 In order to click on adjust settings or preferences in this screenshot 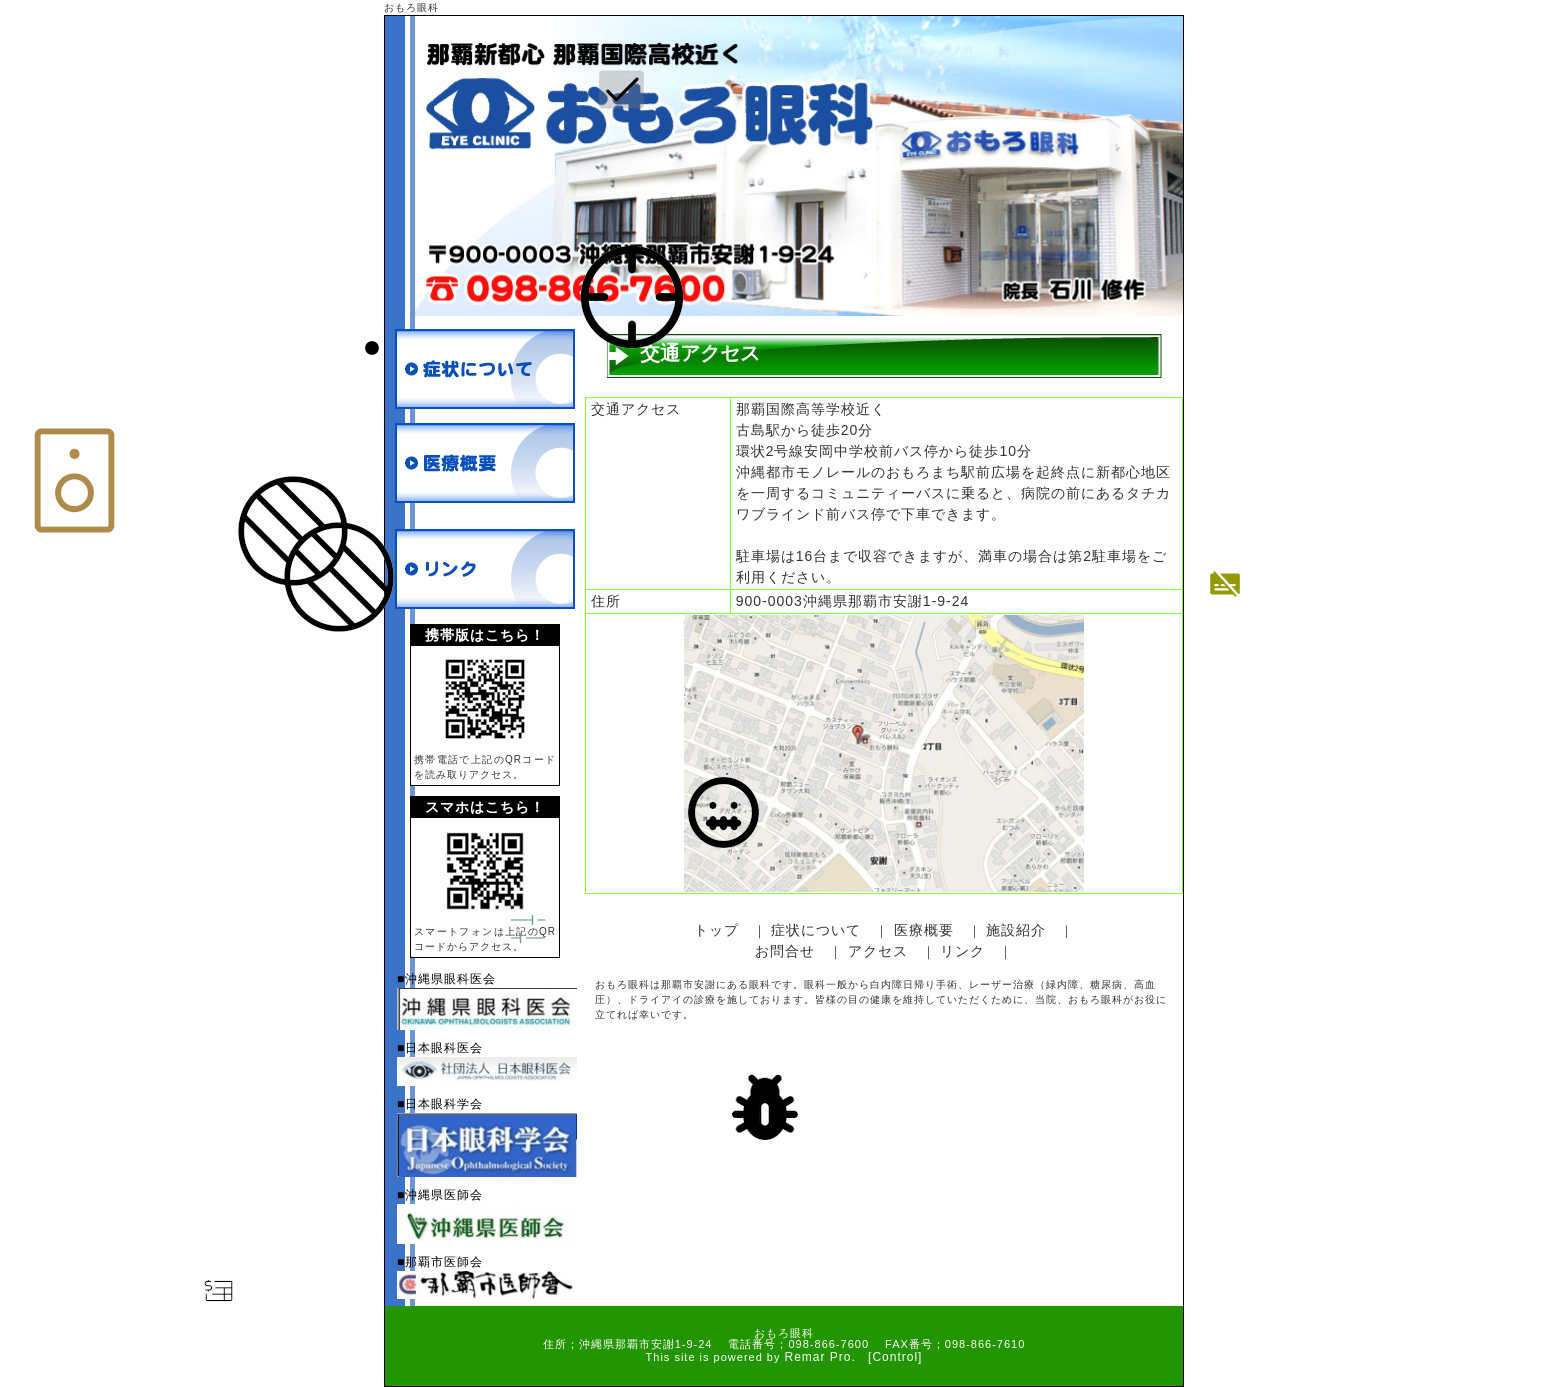, I will do `click(528, 929)`.